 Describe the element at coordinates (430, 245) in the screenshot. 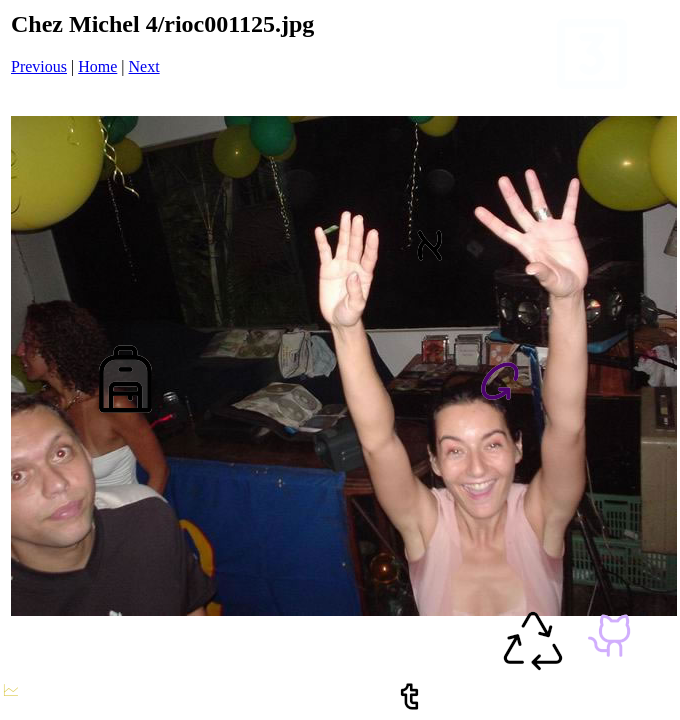

I see `switch to hebrew keyboard layout` at that location.